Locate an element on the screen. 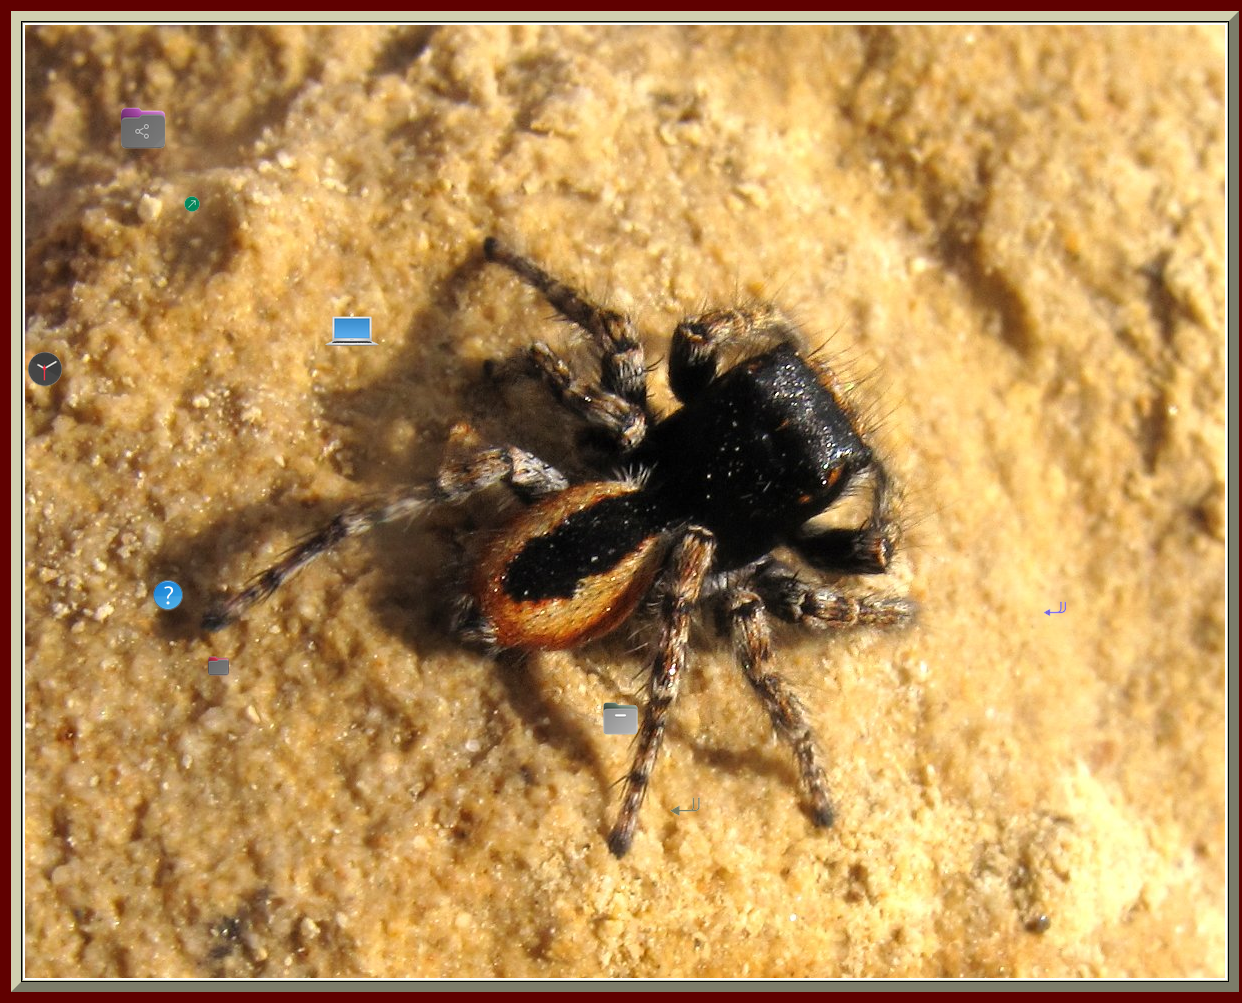 This screenshot has height=1003, width=1242. reply to all recipients in an email thread is located at coordinates (1054, 607).